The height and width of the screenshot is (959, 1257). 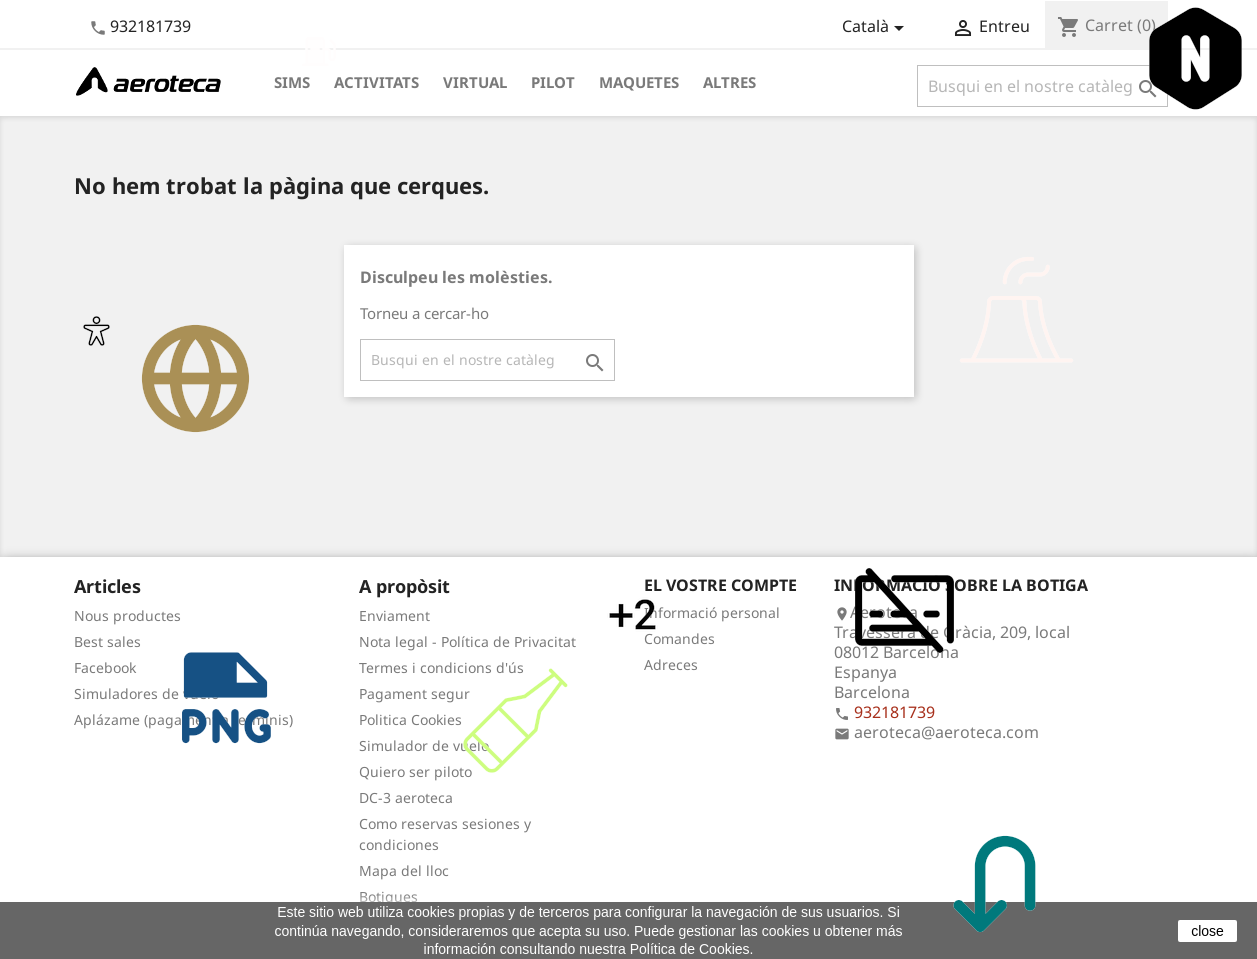 I want to click on disable subtitles or closed captions, so click(x=904, y=610).